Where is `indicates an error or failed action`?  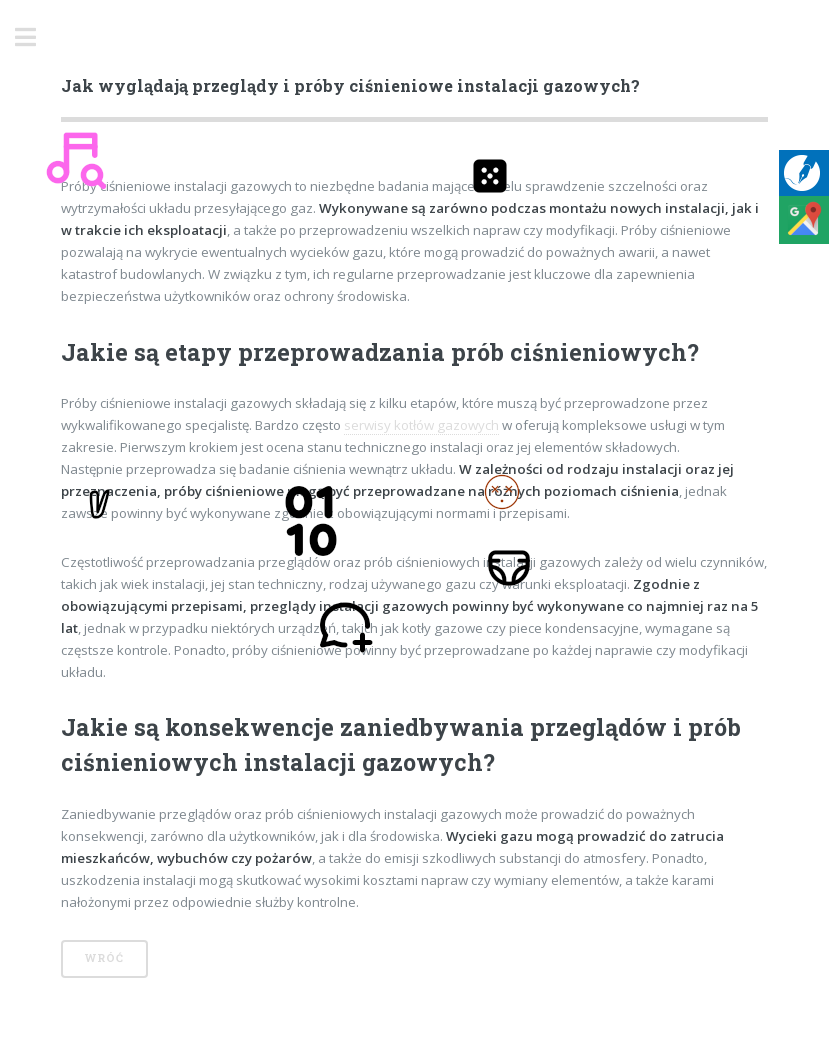
indicates an error or failed action is located at coordinates (502, 492).